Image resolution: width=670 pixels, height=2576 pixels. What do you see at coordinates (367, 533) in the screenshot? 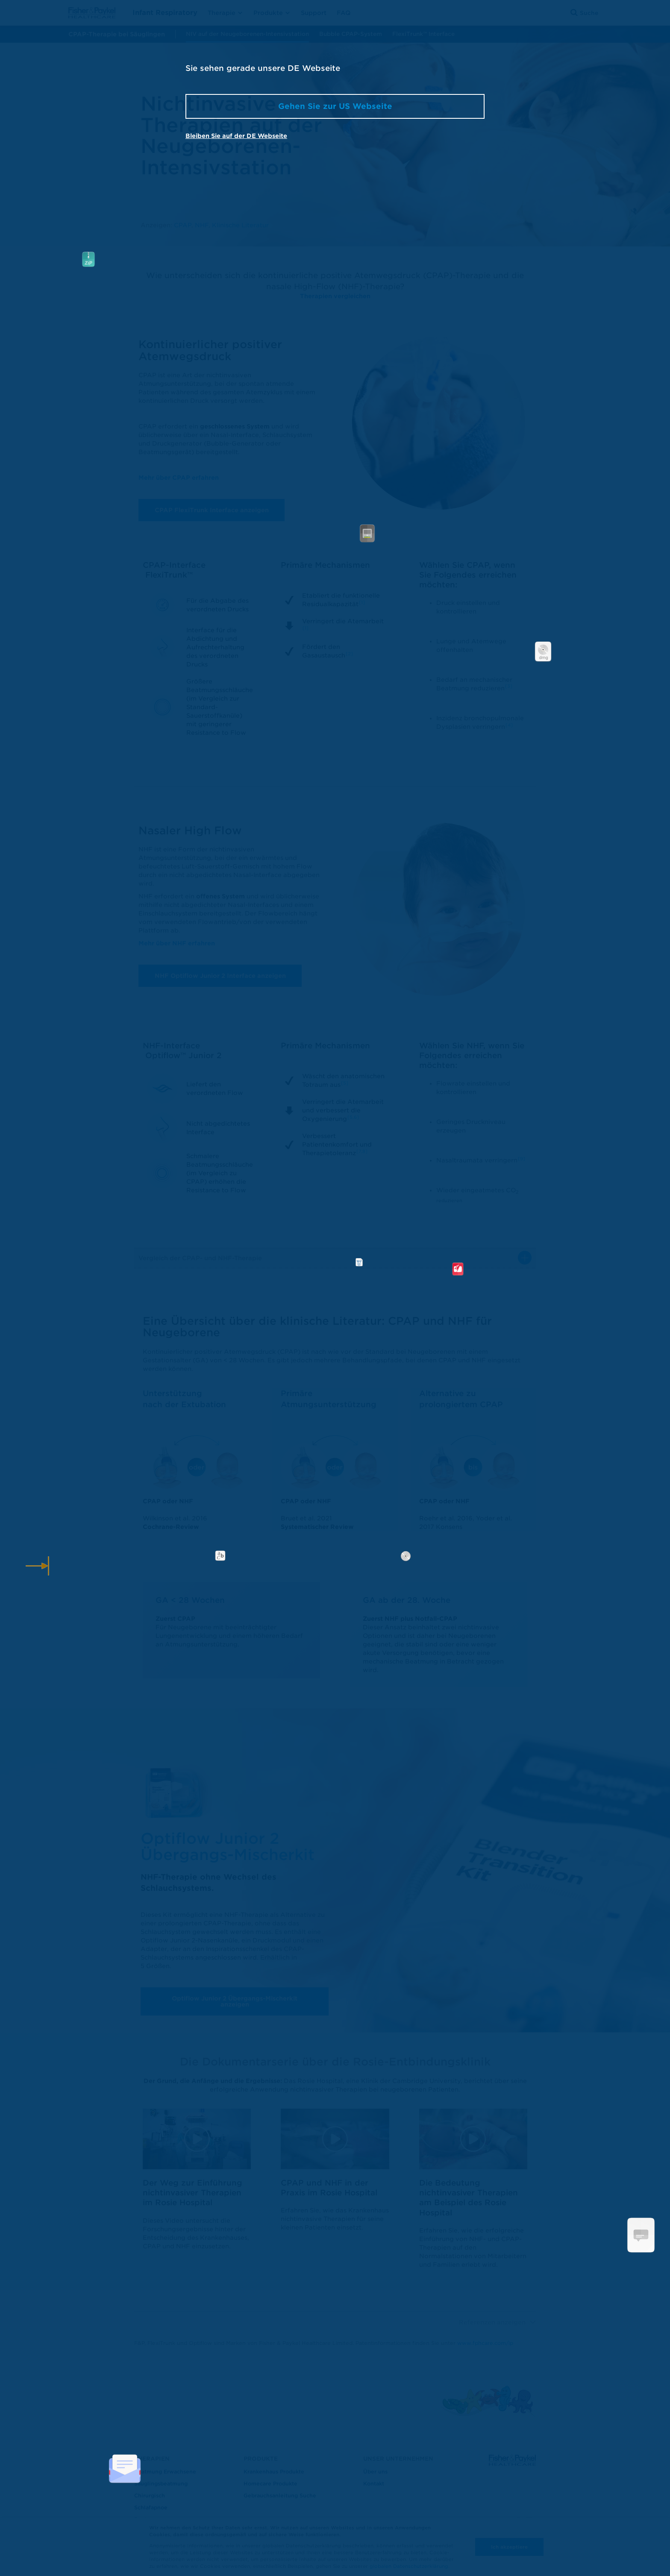
I see `gameboy rom file type indicator` at bounding box center [367, 533].